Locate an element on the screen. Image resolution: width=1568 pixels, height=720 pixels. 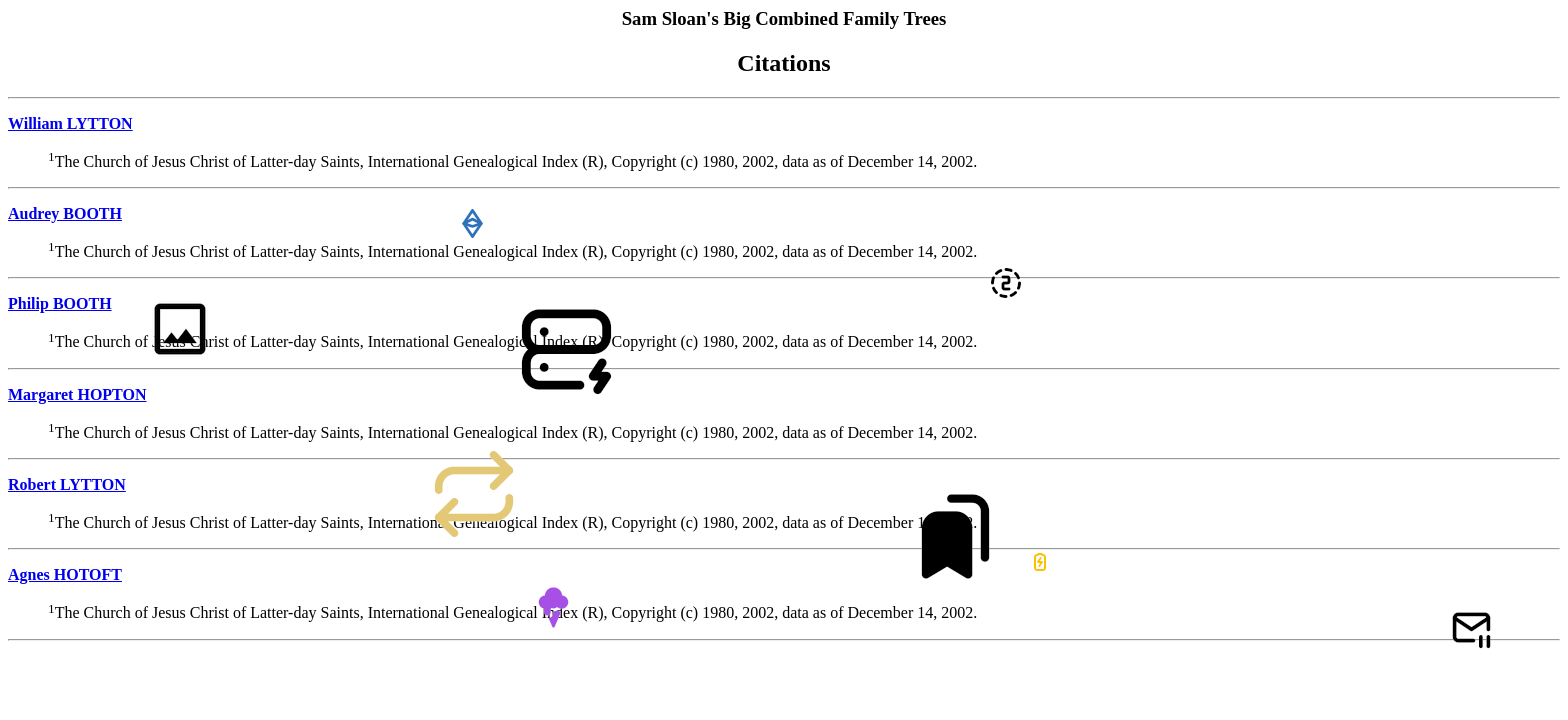
server power status or electrical connection is located at coordinates (566, 349).